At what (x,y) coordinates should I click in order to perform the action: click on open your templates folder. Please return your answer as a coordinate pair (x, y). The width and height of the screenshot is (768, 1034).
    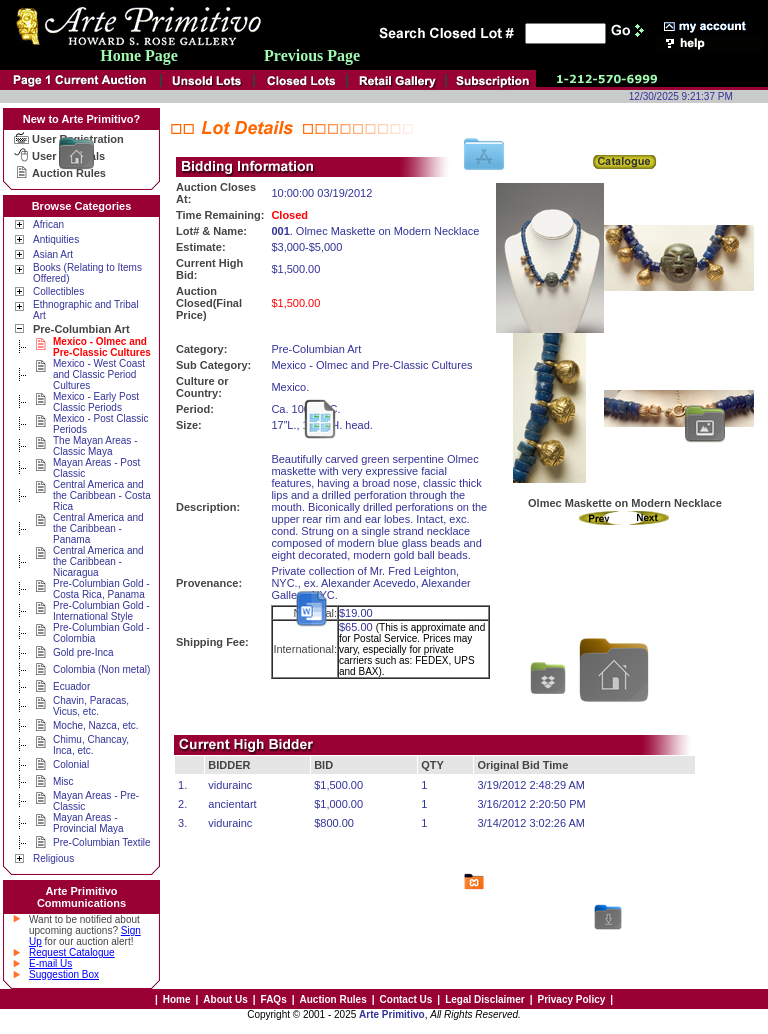
    Looking at the image, I should click on (484, 154).